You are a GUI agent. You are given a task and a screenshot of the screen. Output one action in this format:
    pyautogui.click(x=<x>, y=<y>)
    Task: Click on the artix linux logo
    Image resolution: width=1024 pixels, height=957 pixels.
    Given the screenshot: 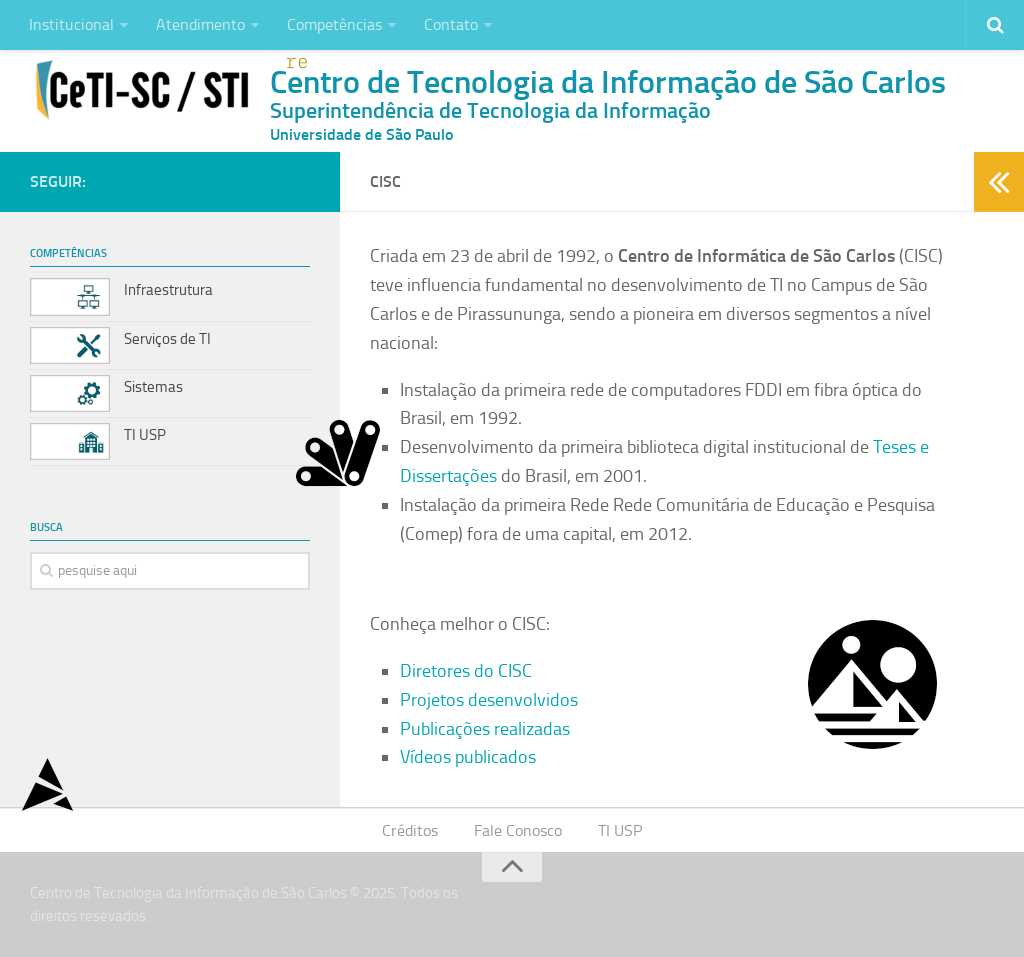 What is the action you would take?
    pyautogui.click(x=47, y=784)
    